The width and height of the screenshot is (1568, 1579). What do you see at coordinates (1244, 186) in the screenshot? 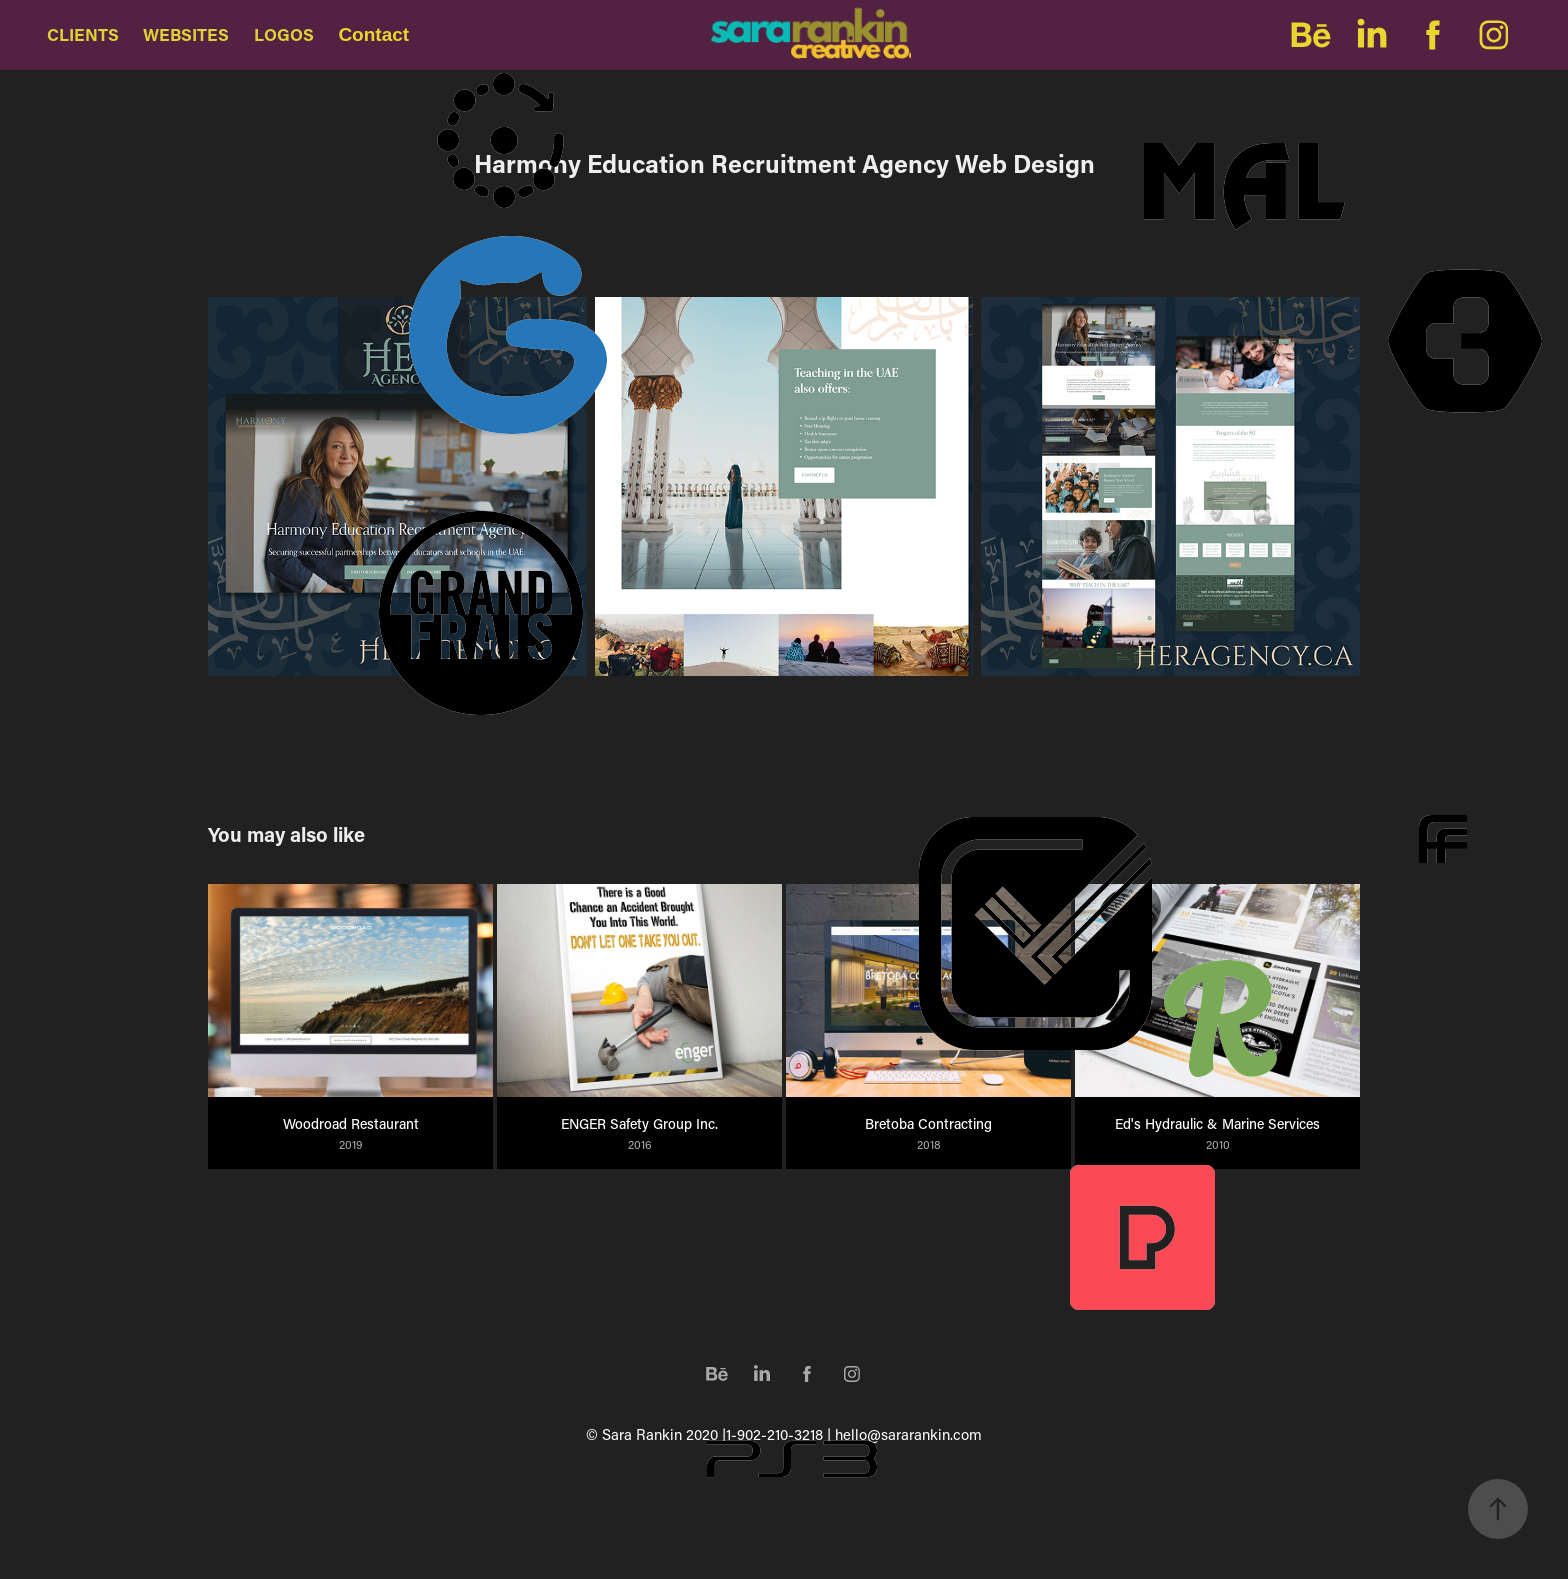
I see `open MyAnimeList app or website` at bounding box center [1244, 186].